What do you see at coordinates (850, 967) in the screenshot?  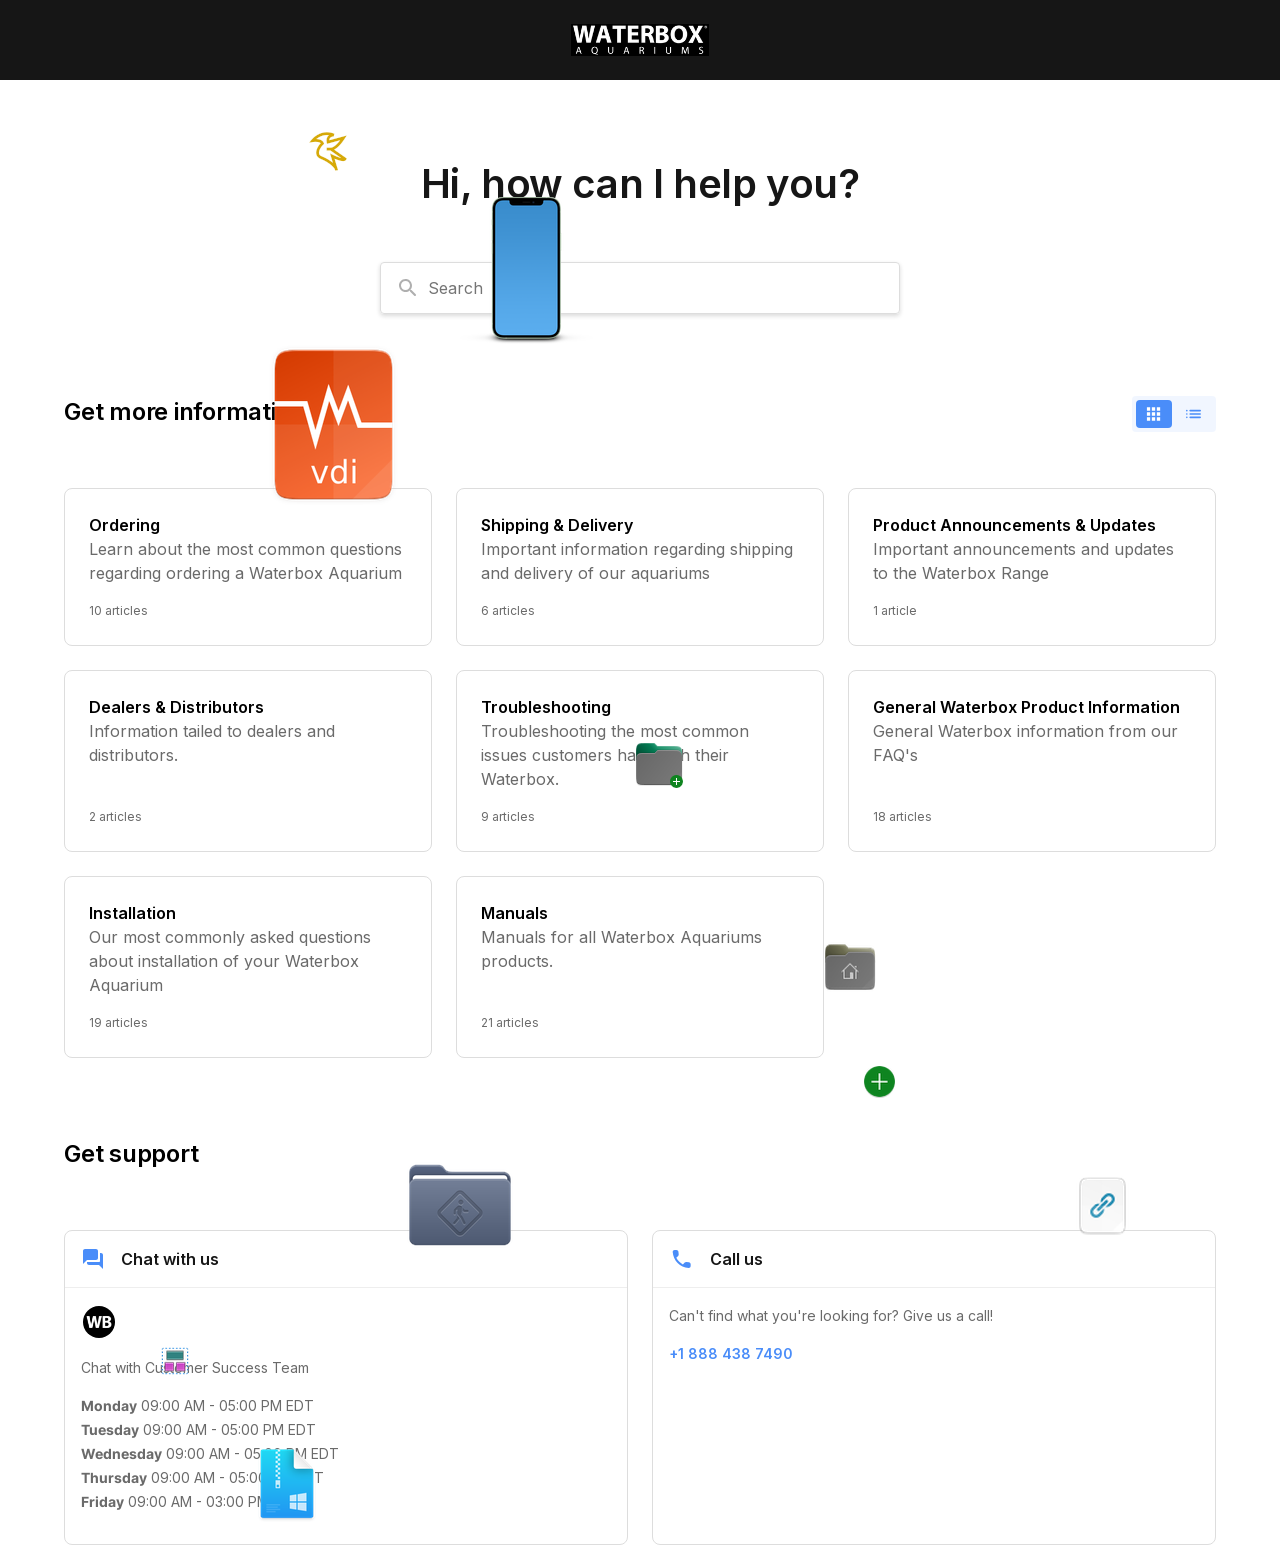 I see `access your home folder` at bounding box center [850, 967].